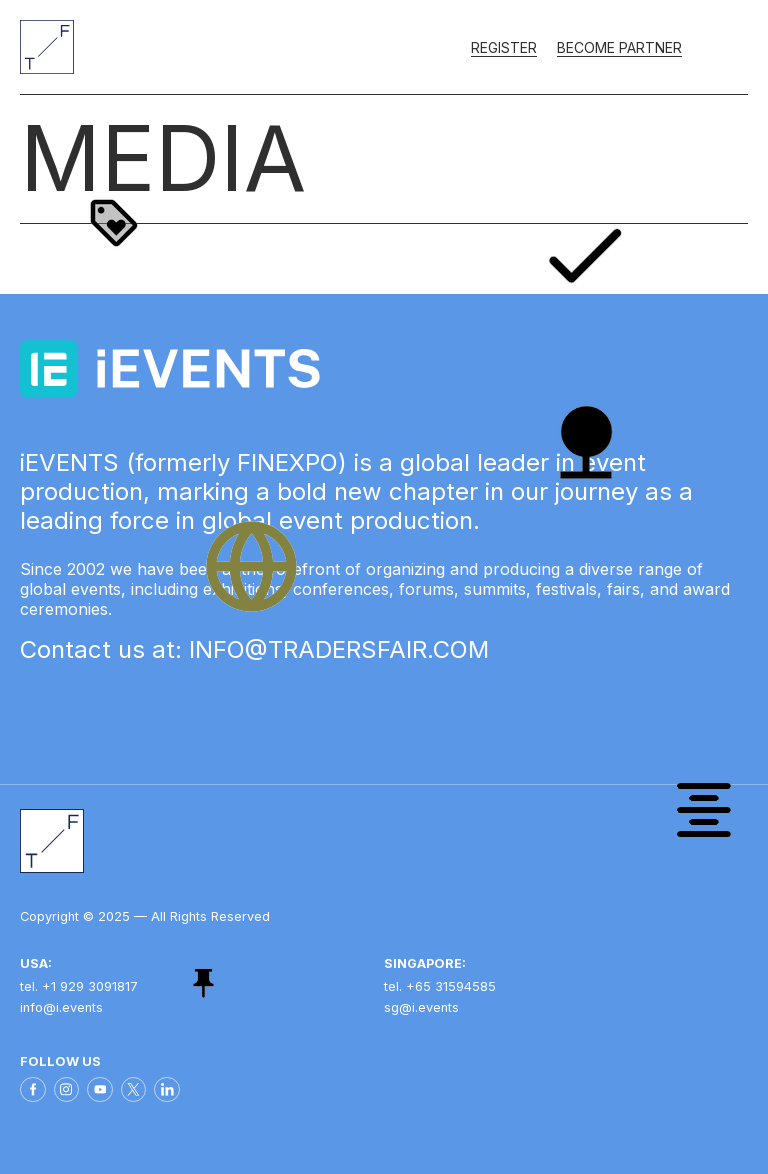 This screenshot has width=768, height=1174. I want to click on view nature or outdoor photos, so click(586, 442).